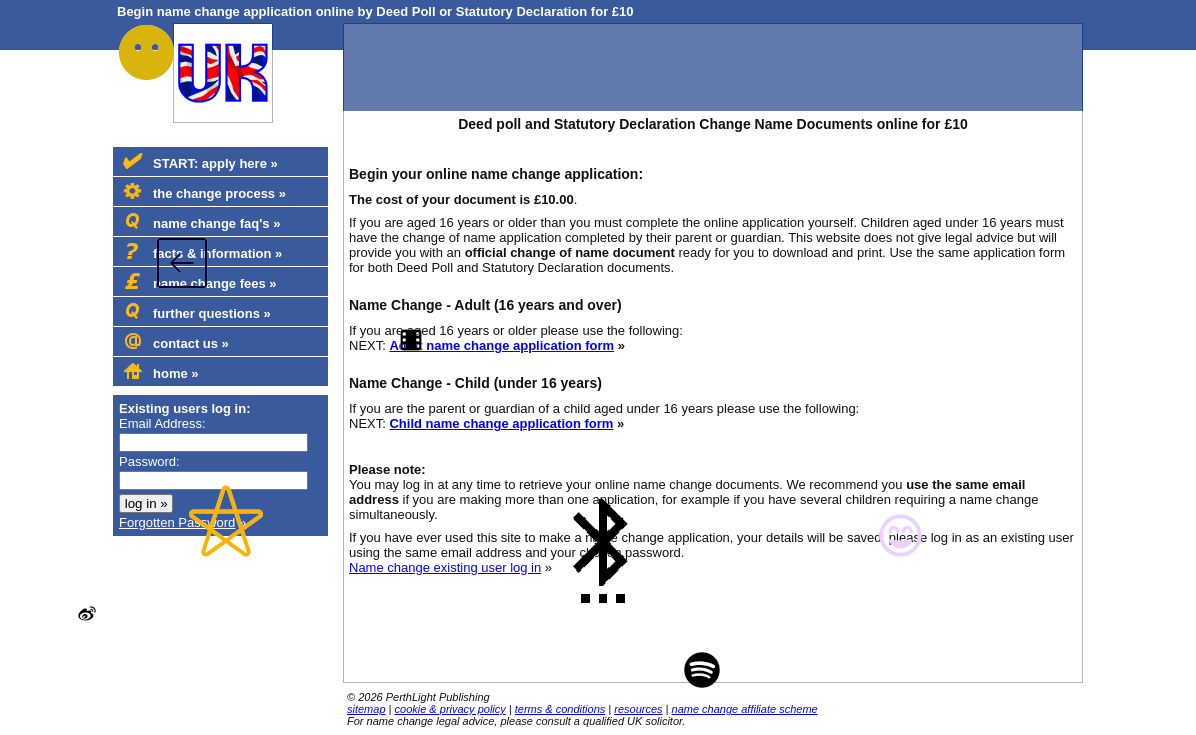  What do you see at coordinates (226, 525) in the screenshot?
I see `select occult or mystical category` at bounding box center [226, 525].